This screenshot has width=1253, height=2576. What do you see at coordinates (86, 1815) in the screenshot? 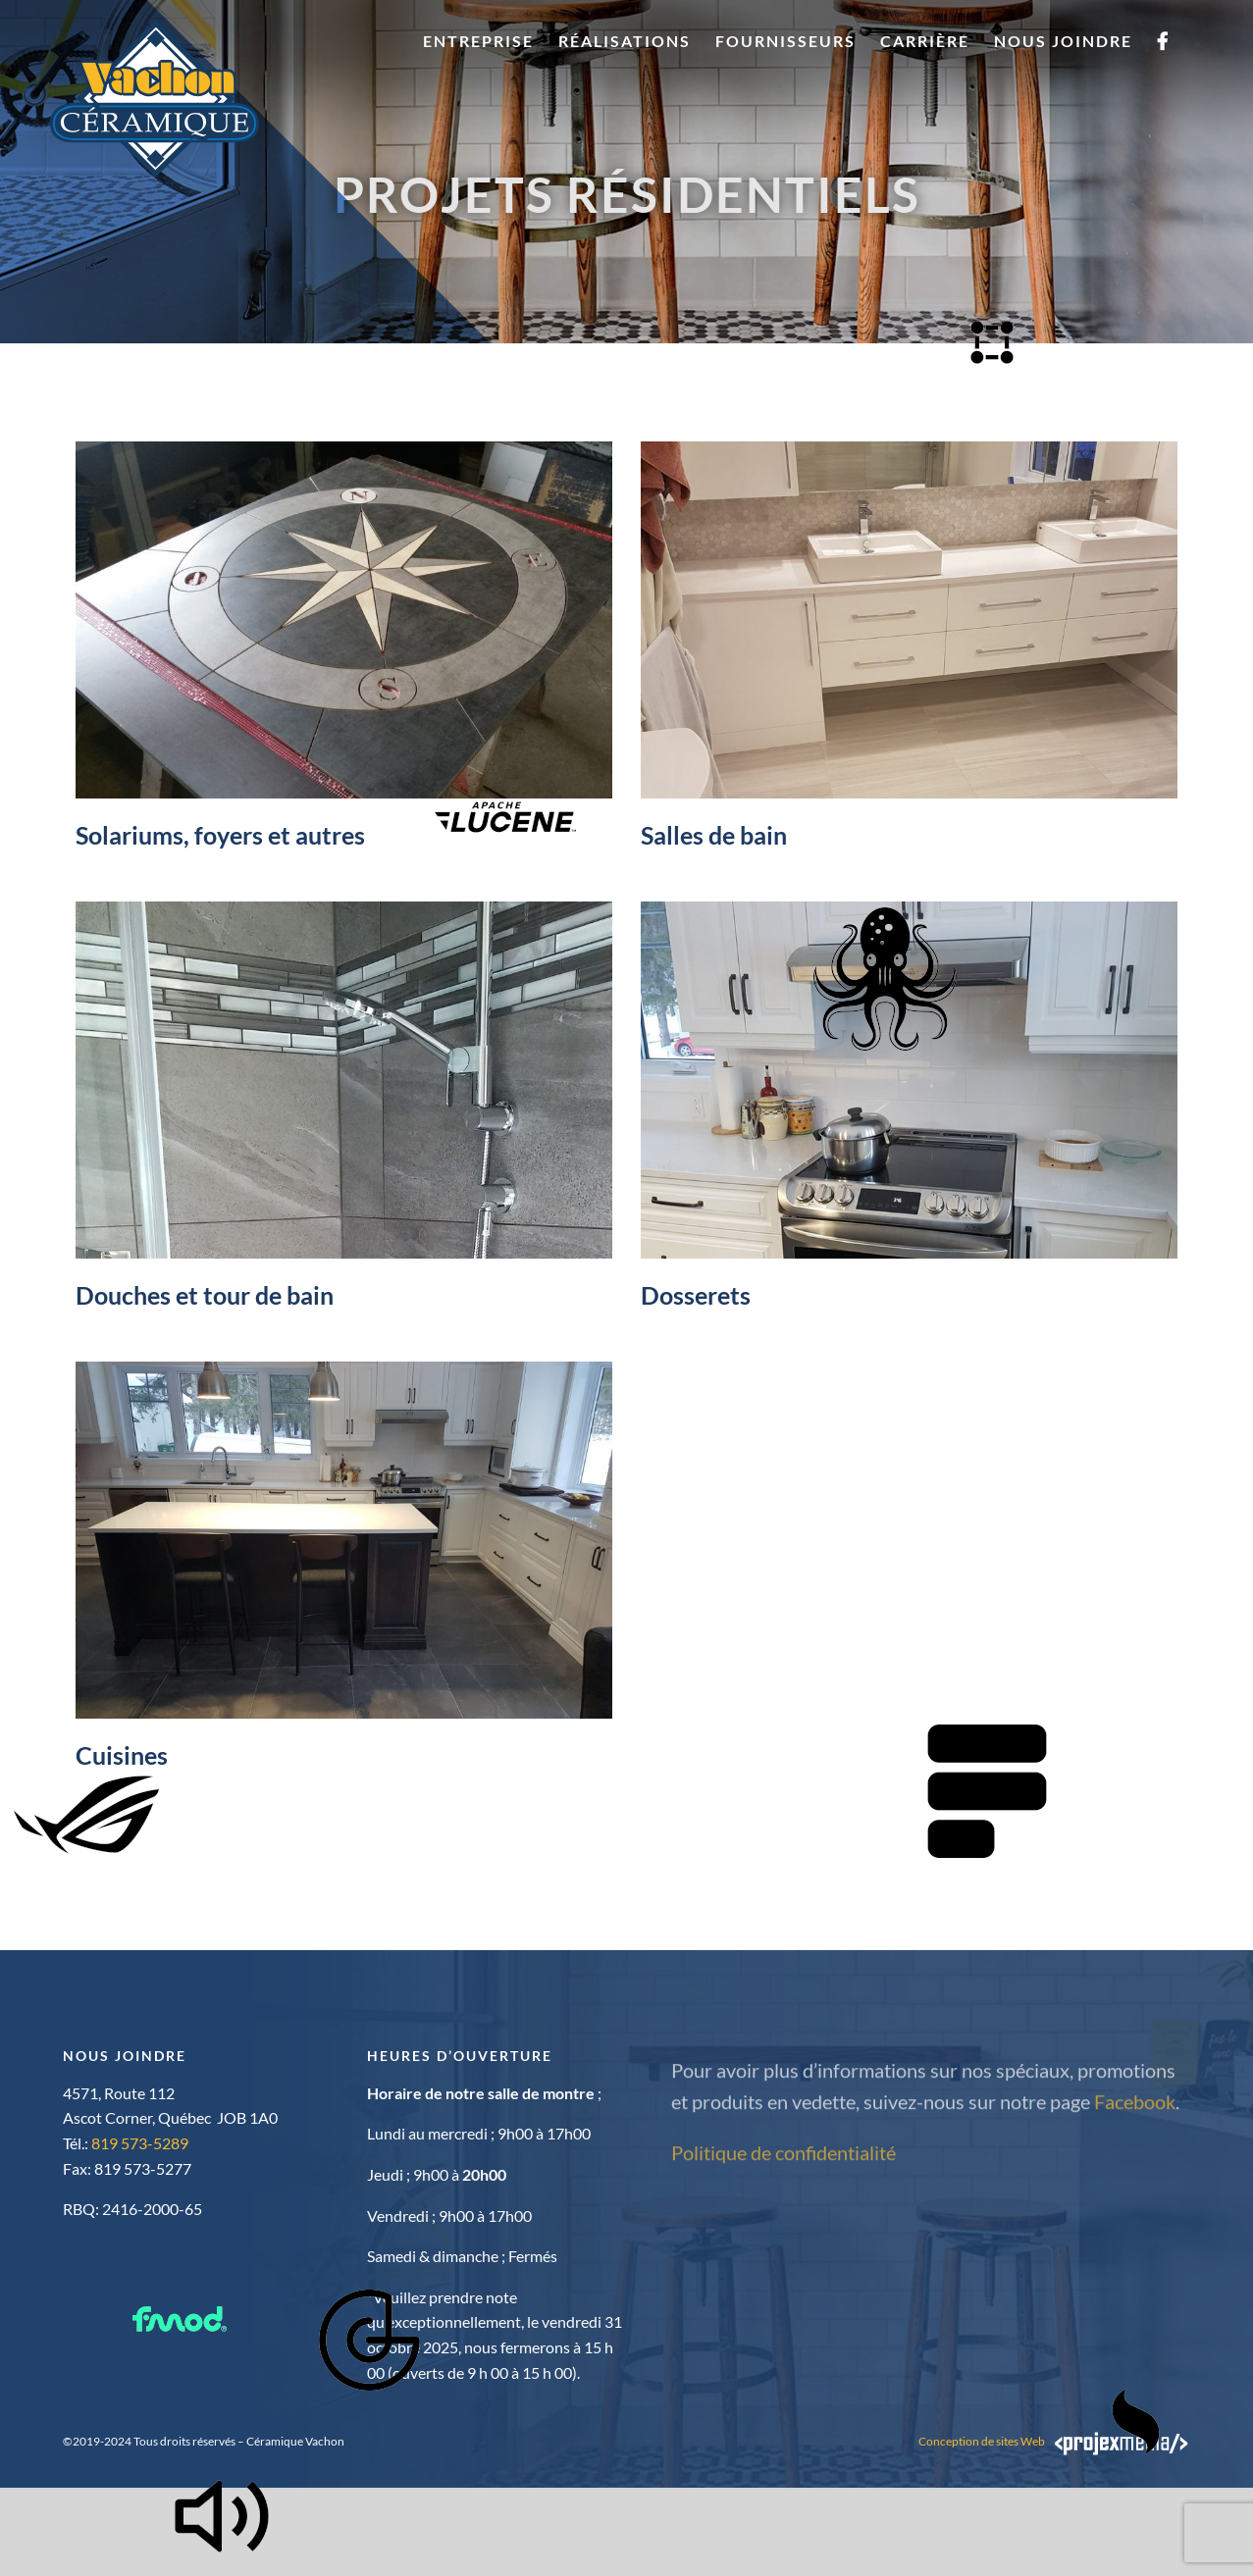
I see `republic of gamers (ROG) brand logo` at bounding box center [86, 1815].